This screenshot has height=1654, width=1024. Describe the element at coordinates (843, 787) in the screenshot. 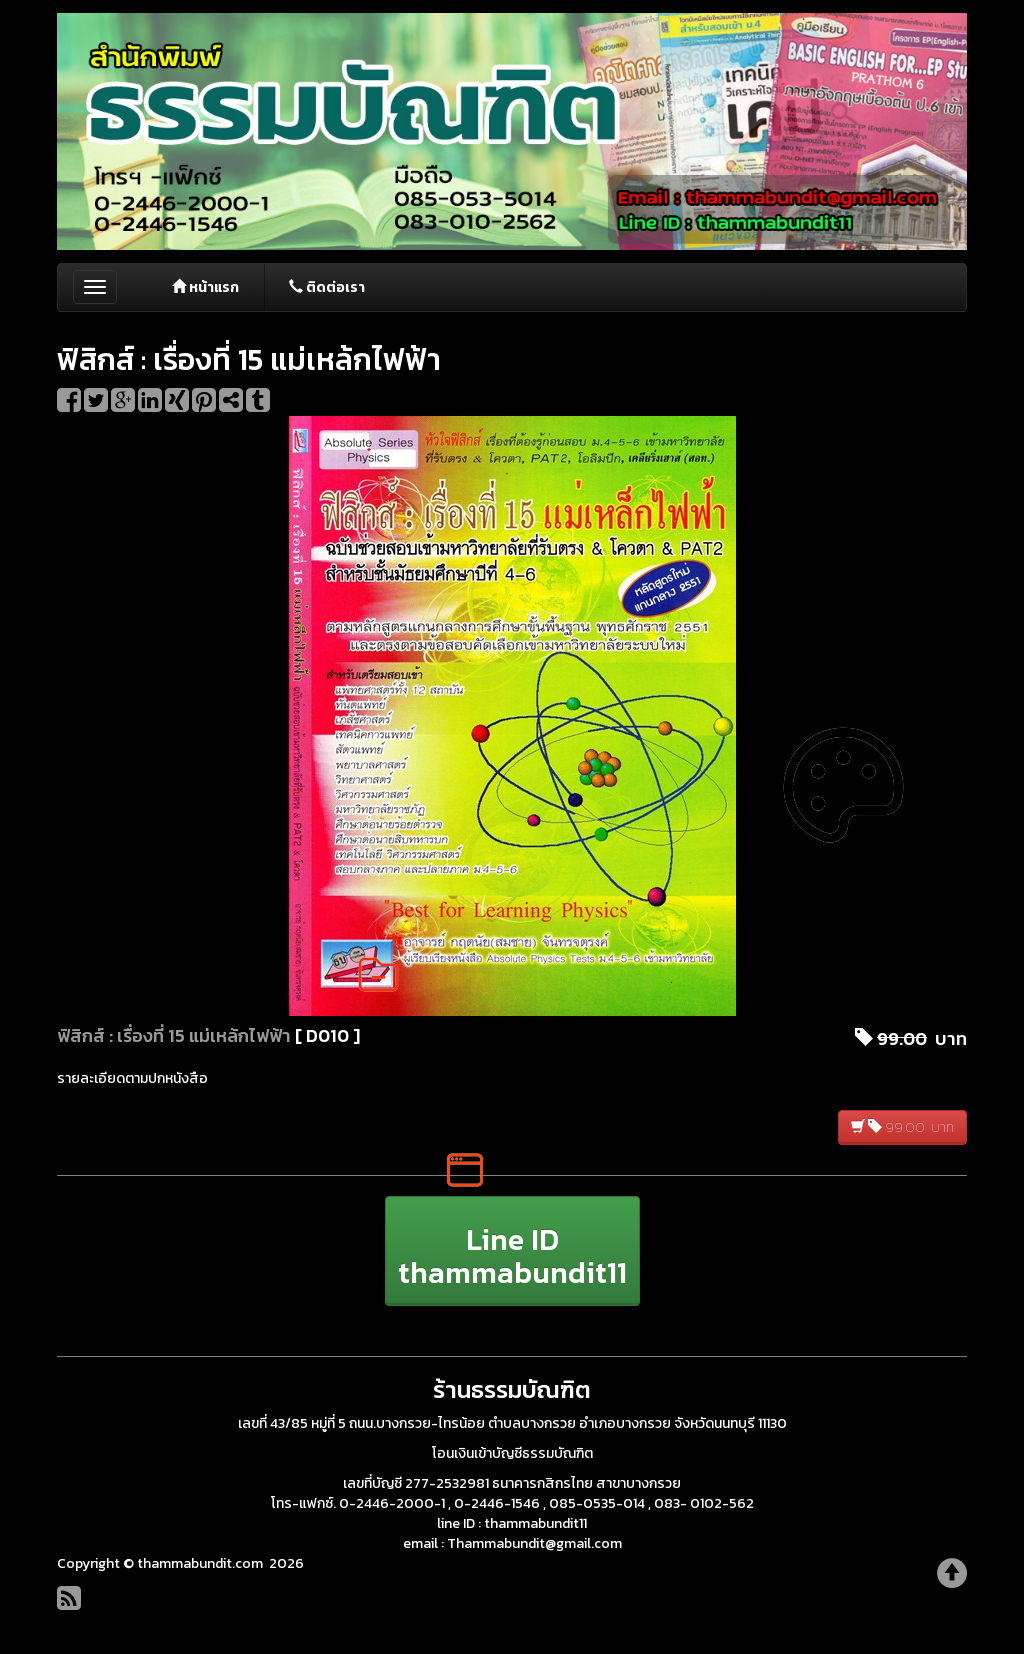

I see `access color or theme customization options` at that location.